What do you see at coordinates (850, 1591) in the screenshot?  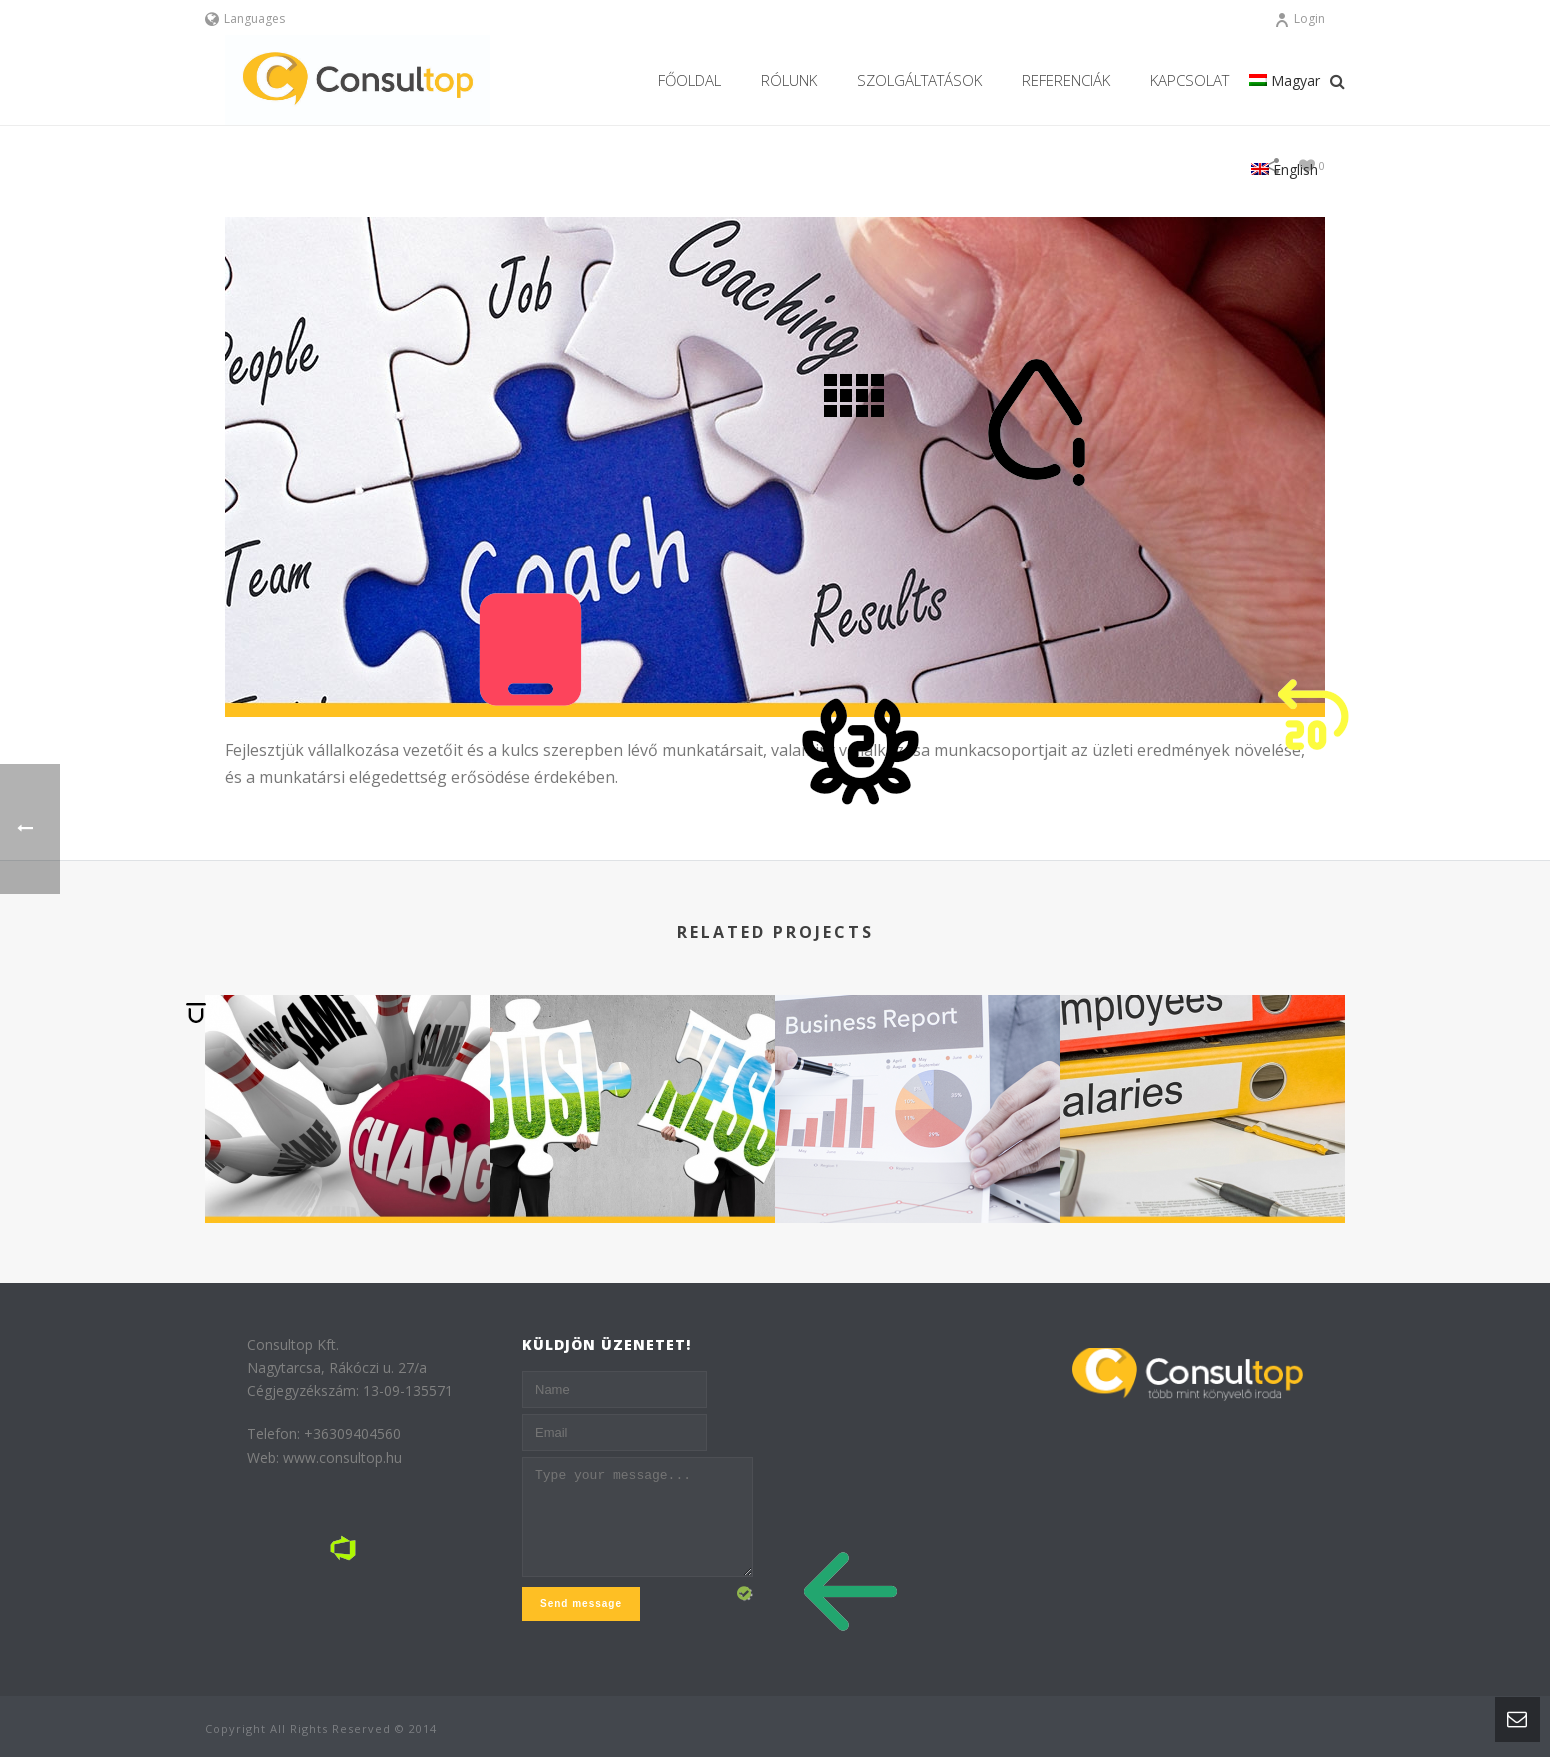 I see `go back to the previous screen` at bounding box center [850, 1591].